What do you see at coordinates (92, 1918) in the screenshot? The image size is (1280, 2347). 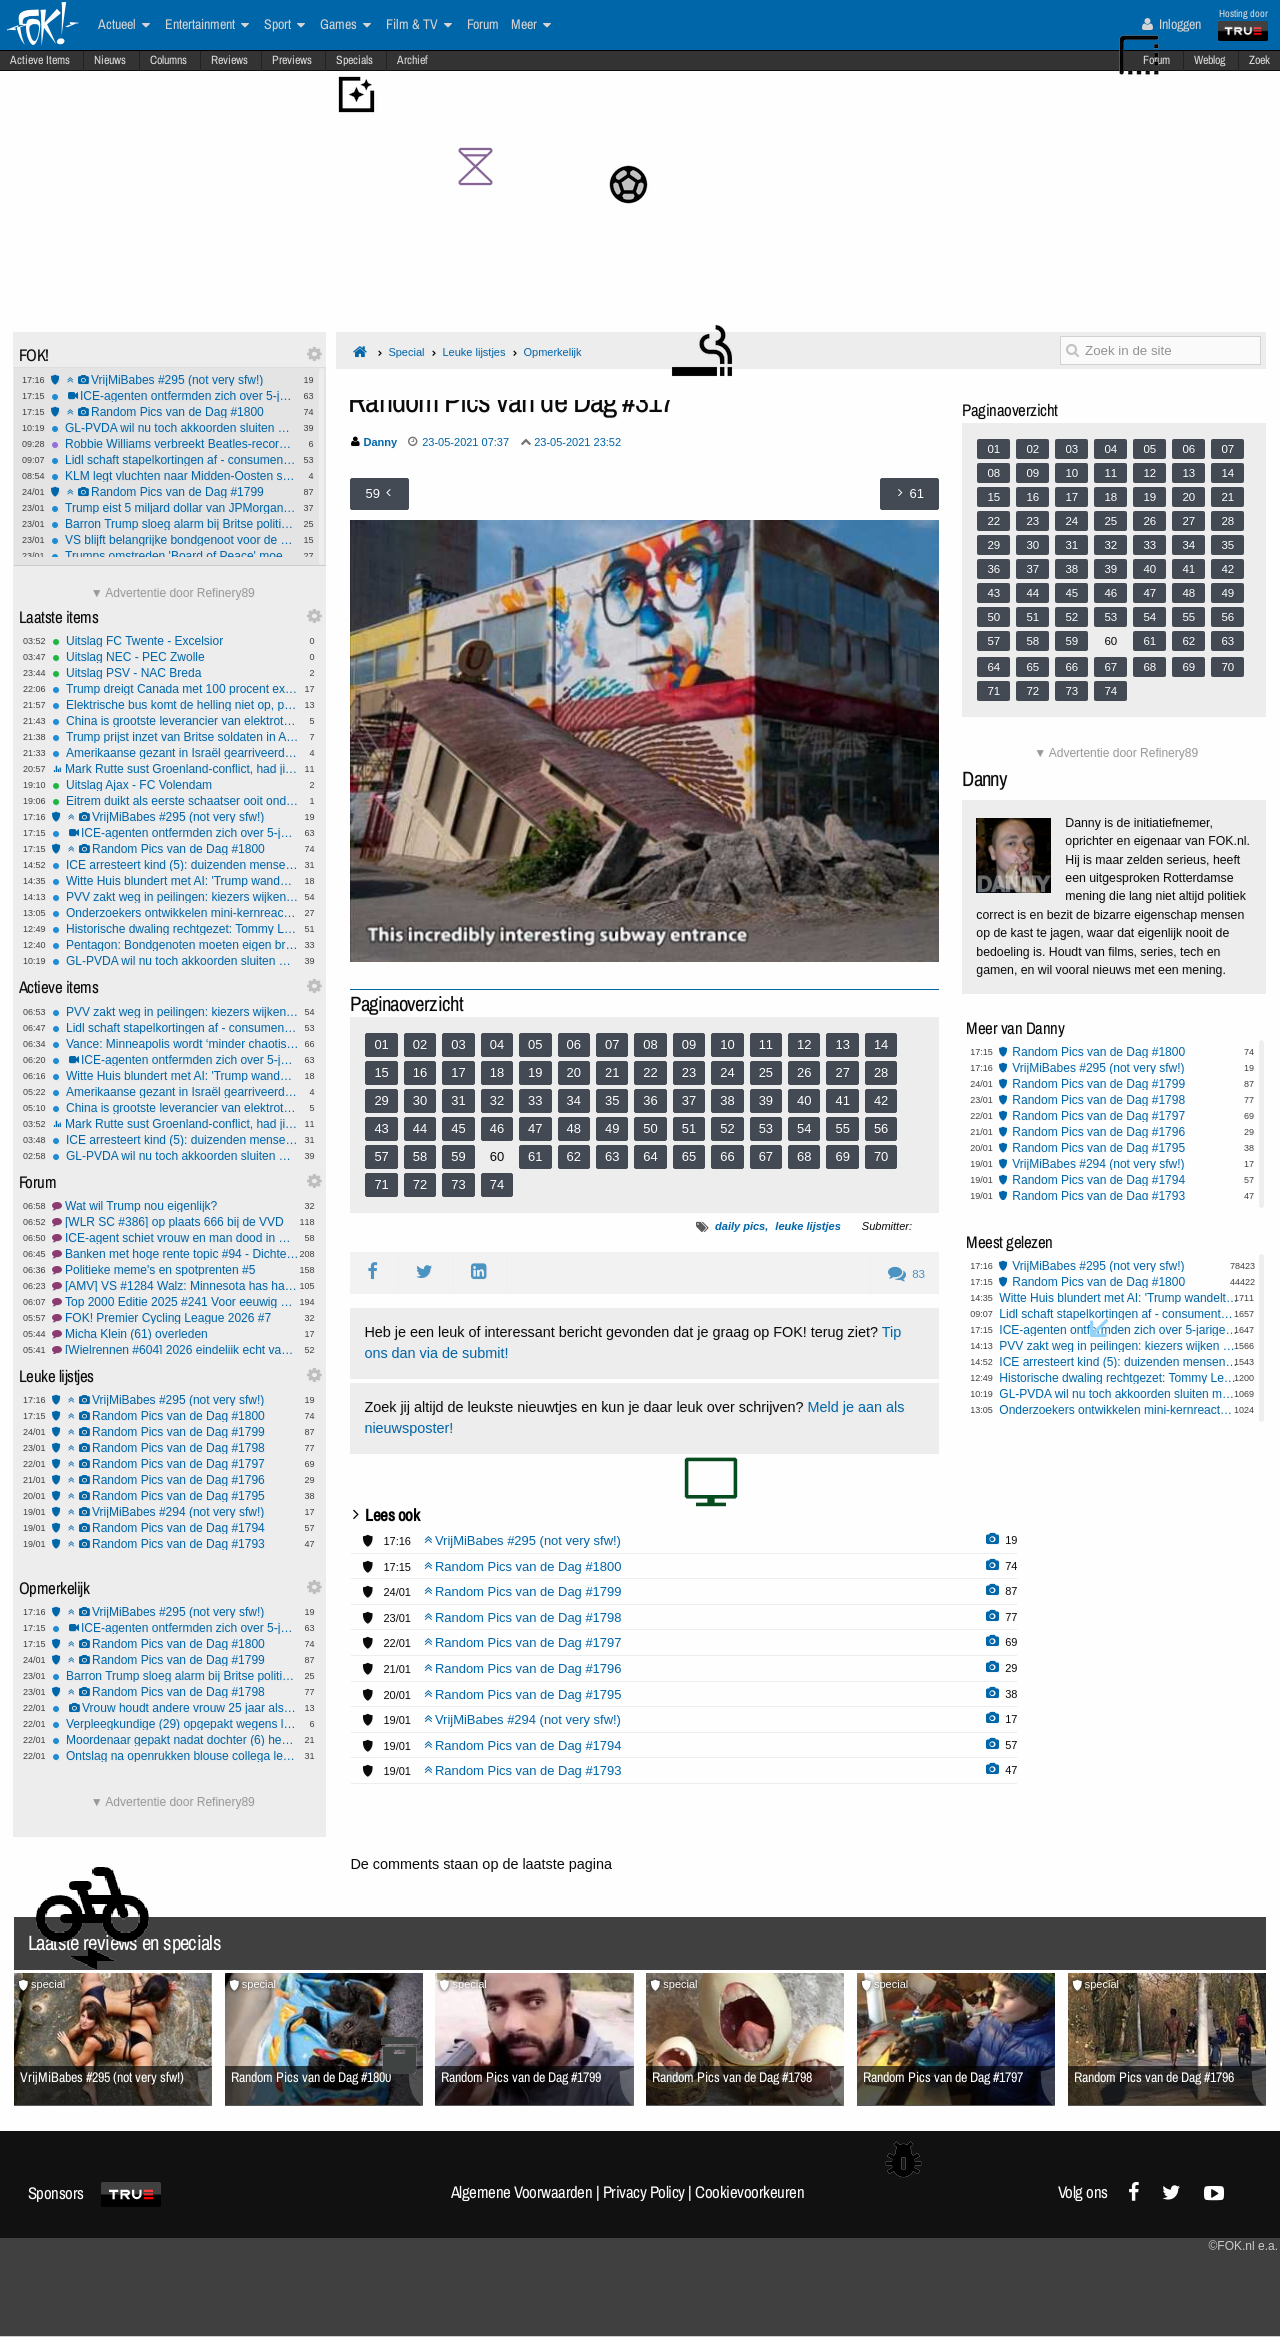 I see `select electric bike as transportation mode` at bounding box center [92, 1918].